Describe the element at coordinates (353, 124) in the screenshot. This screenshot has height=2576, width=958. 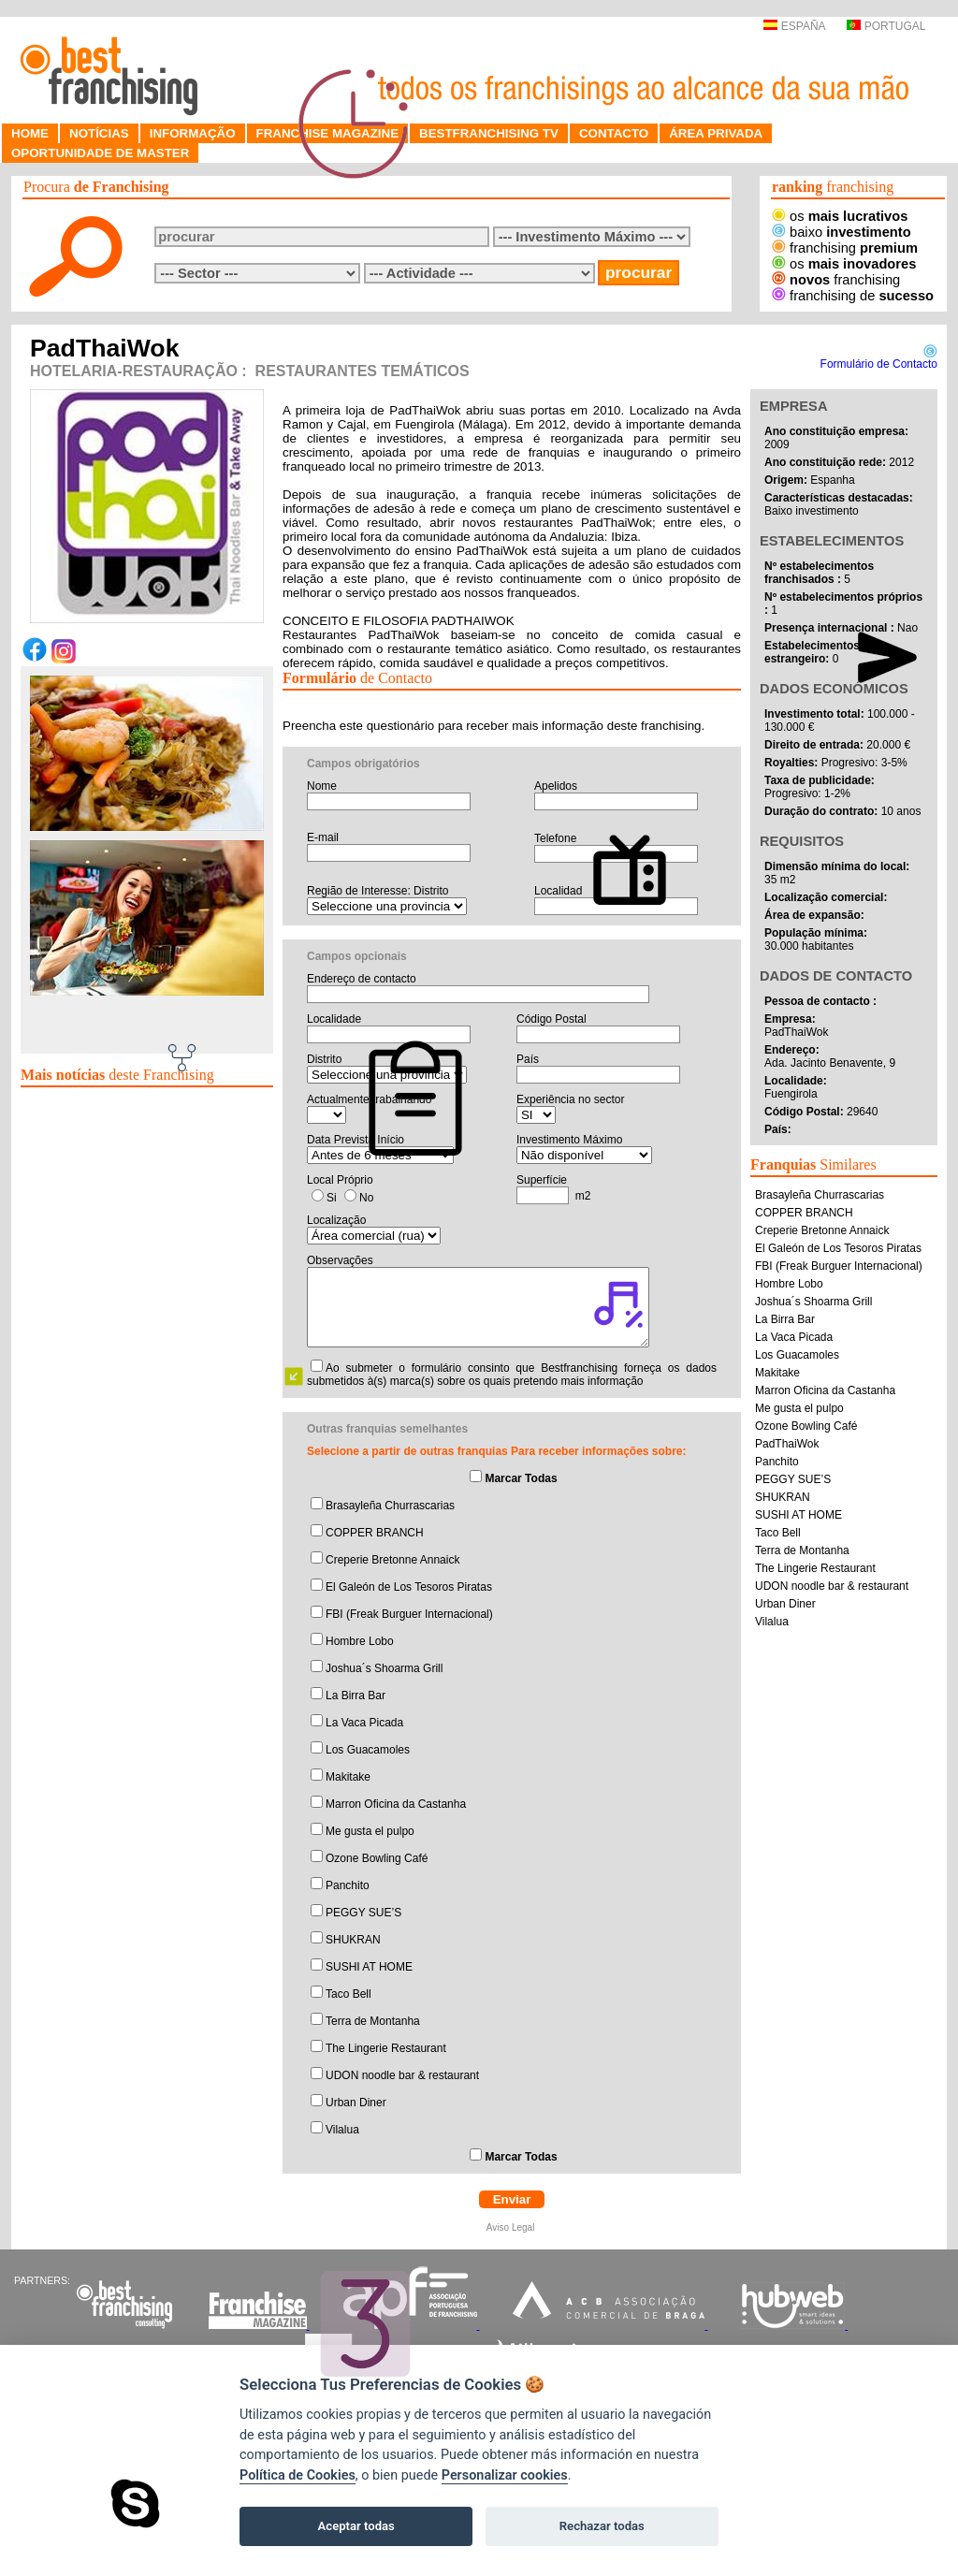
I see `view countdown timer` at that location.